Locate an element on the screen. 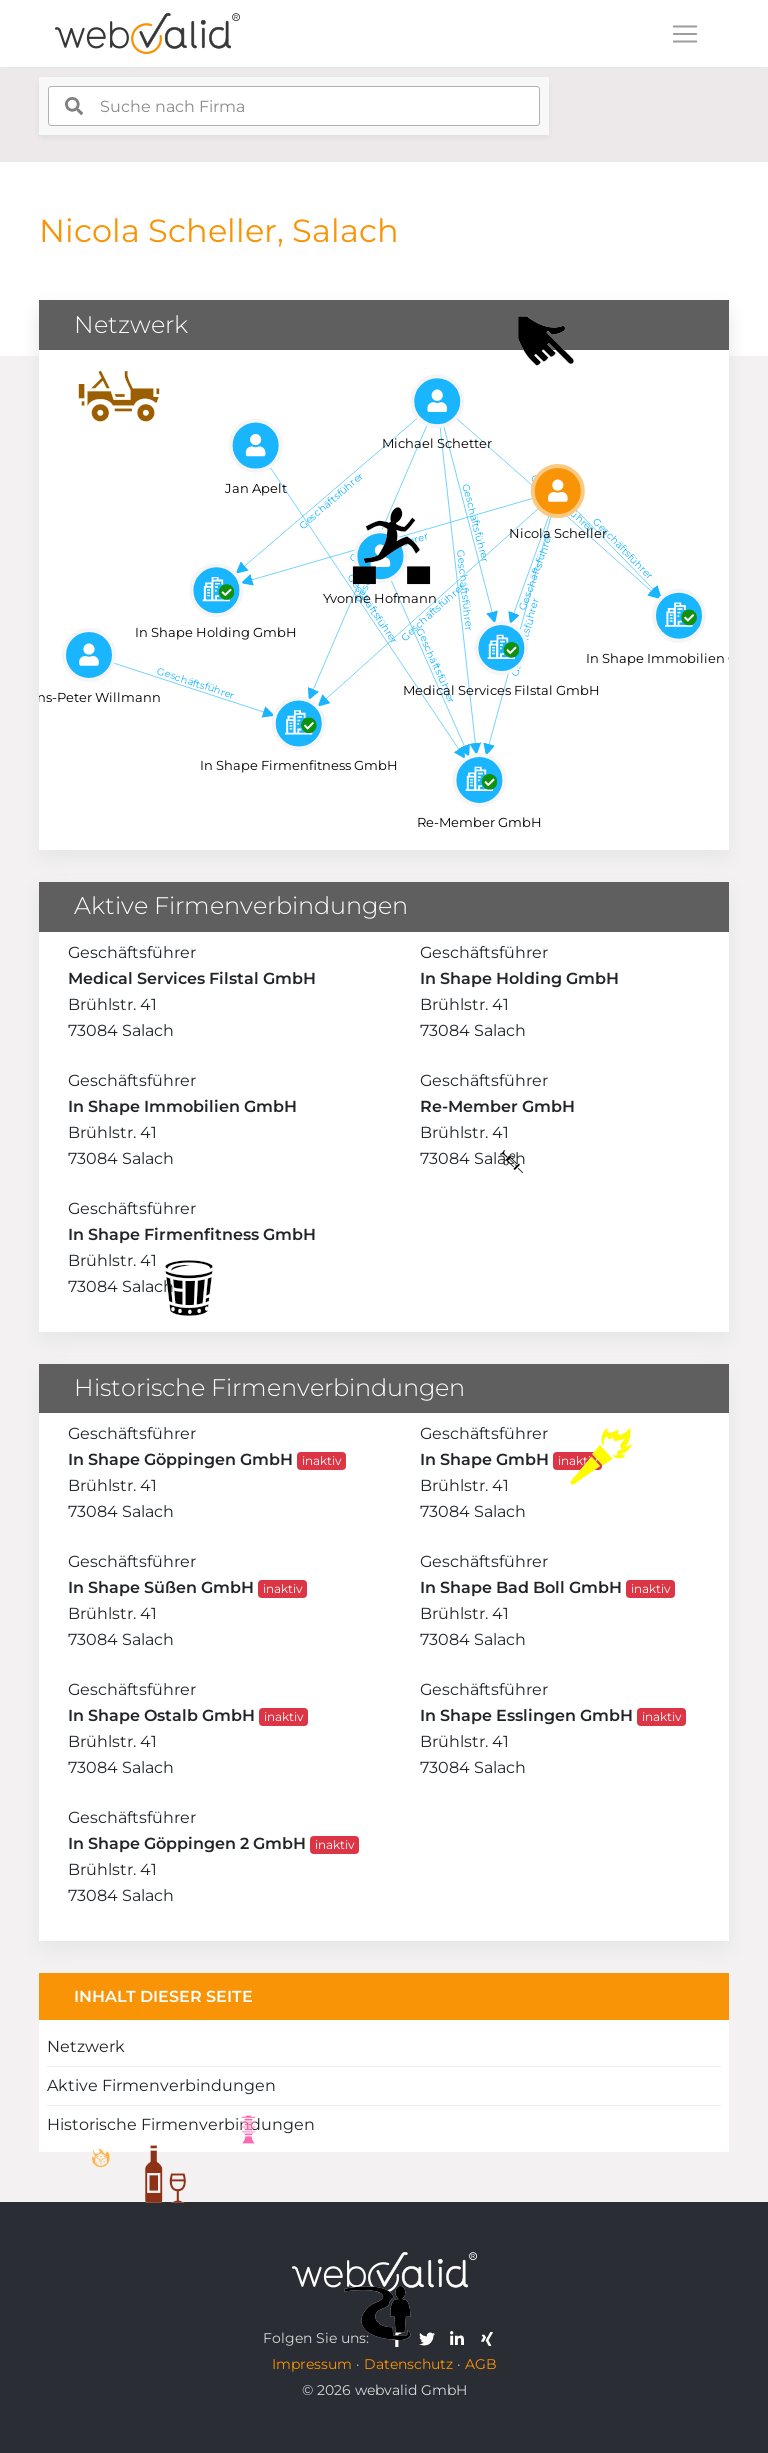  start your journey or adventure is located at coordinates (377, 2309).